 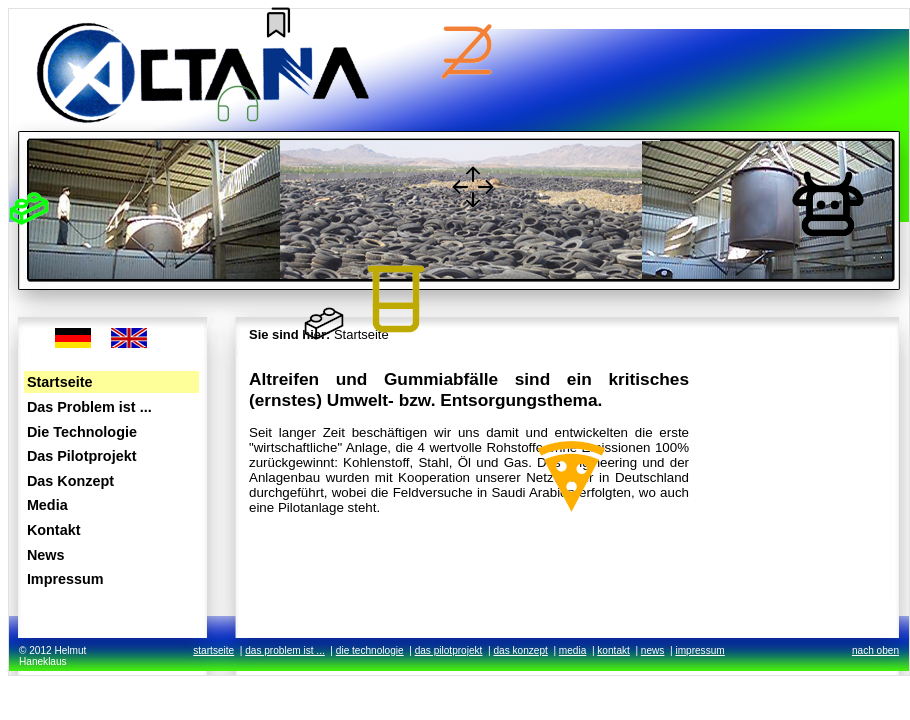 What do you see at coordinates (278, 22) in the screenshot?
I see `view your saved bookmarks` at bounding box center [278, 22].